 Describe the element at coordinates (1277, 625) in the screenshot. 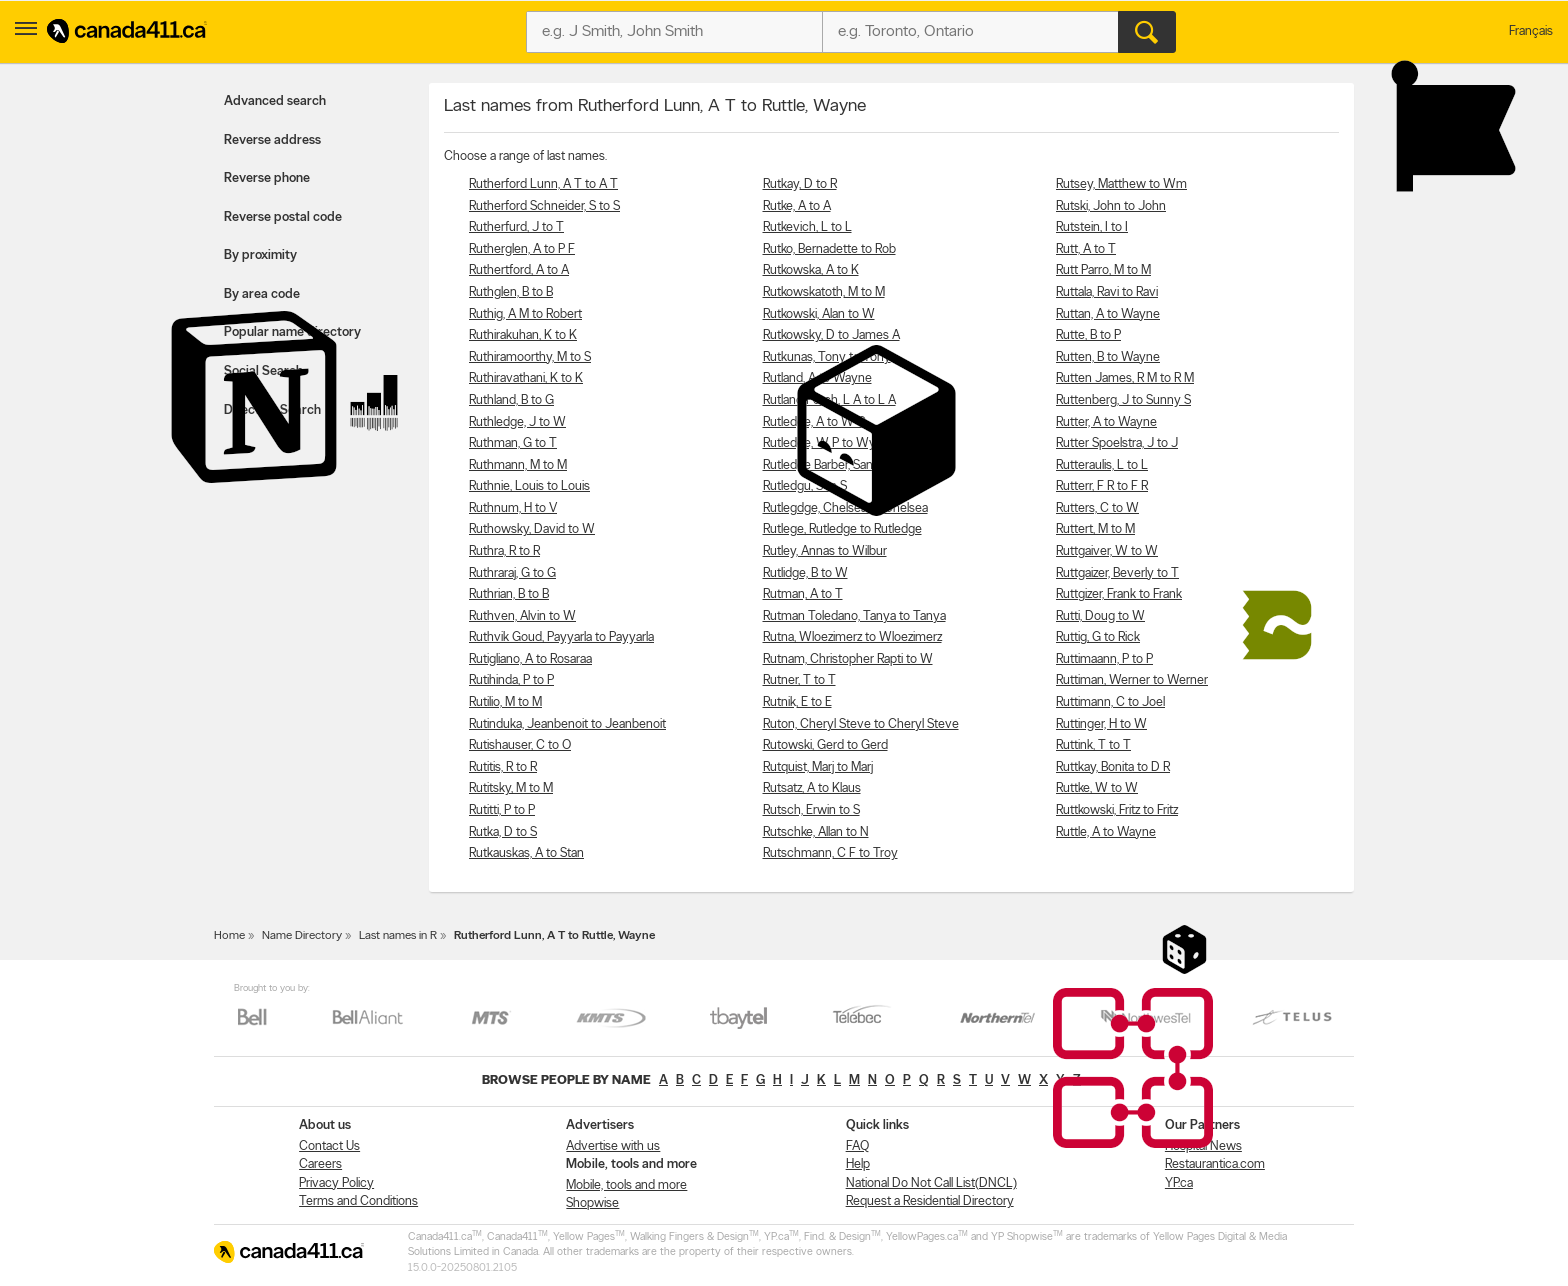

I see `Stubber app or service logo` at that location.